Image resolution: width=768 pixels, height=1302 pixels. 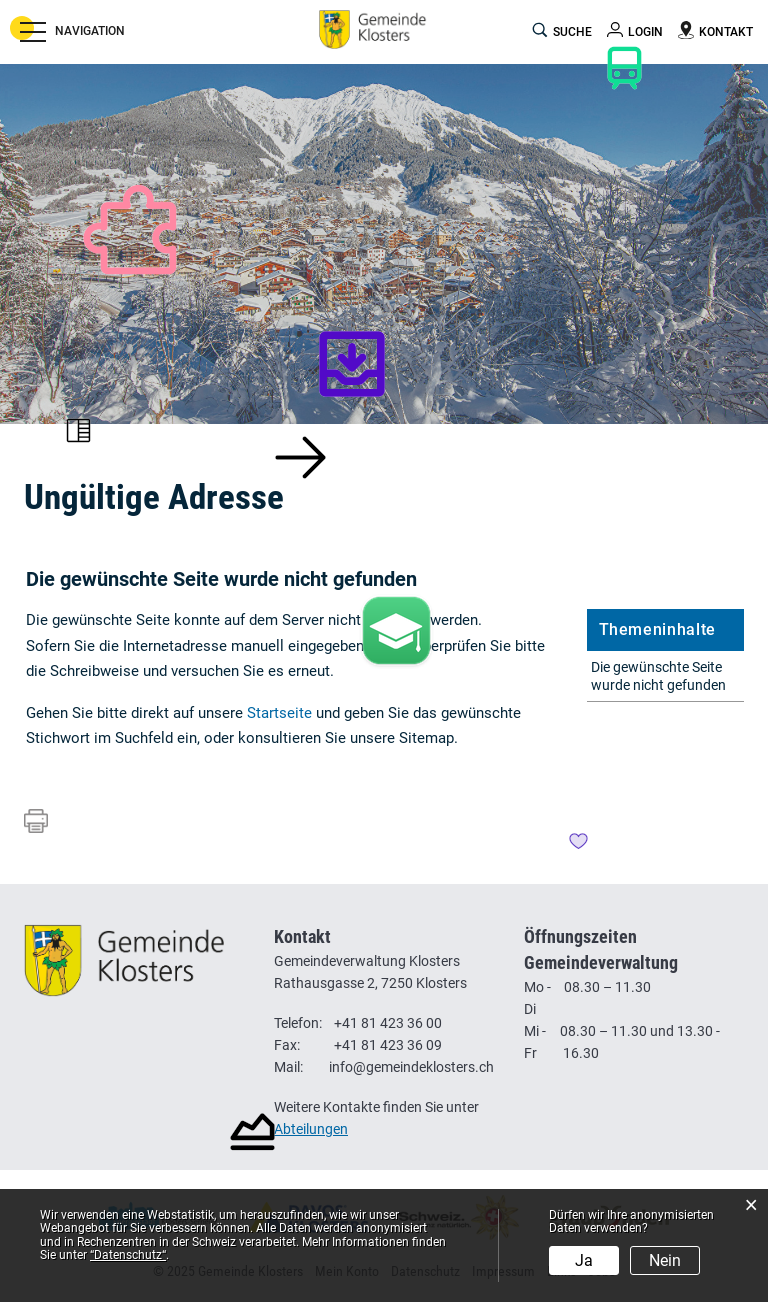 What do you see at coordinates (78, 430) in the screenshot?
I see `toggle half-screen or split view mode` at bounding box center [78, 430].